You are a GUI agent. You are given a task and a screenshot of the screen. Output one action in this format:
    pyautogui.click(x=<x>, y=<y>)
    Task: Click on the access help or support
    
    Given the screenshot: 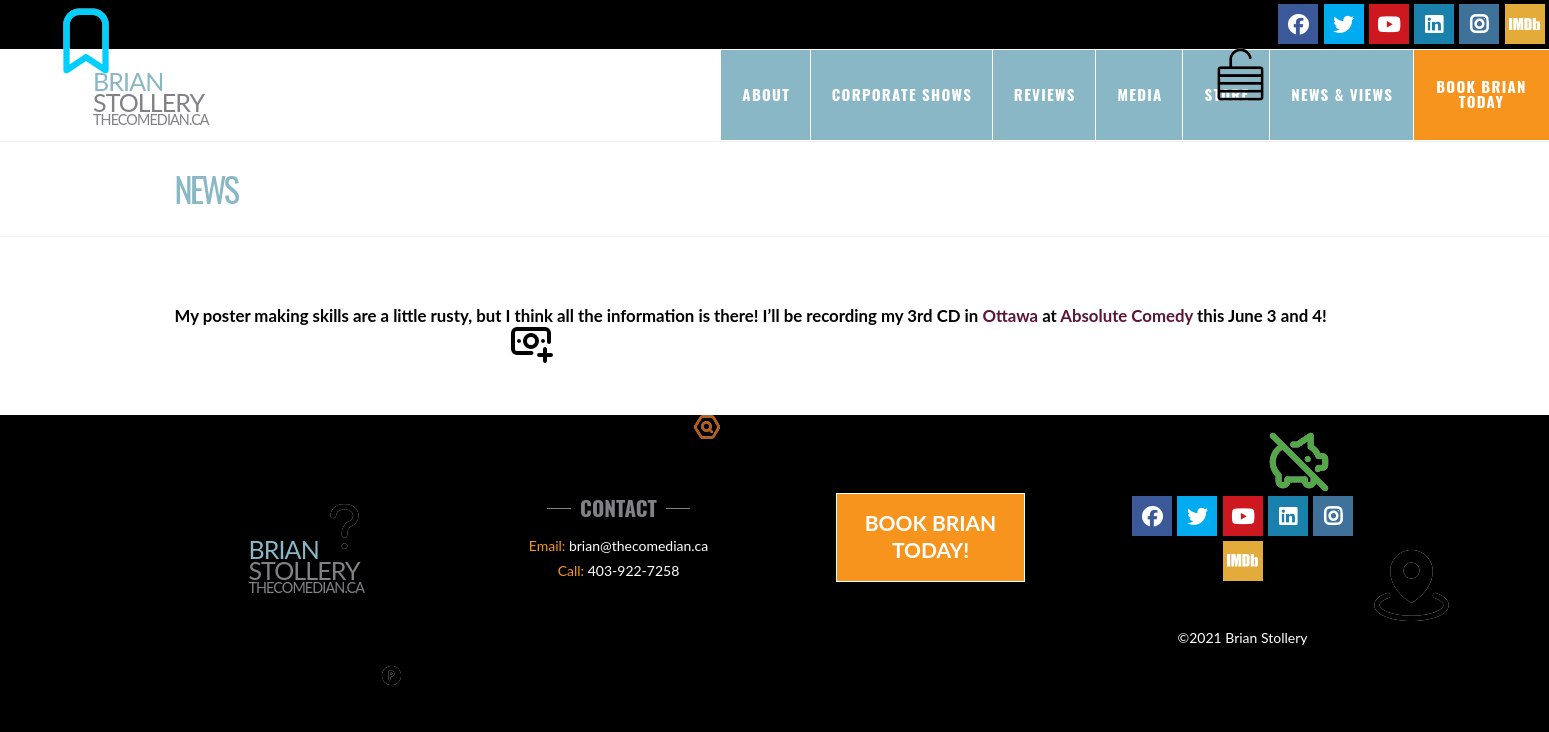 What is the action you would take?
    pyautogui.click(x=344, y=526)
    